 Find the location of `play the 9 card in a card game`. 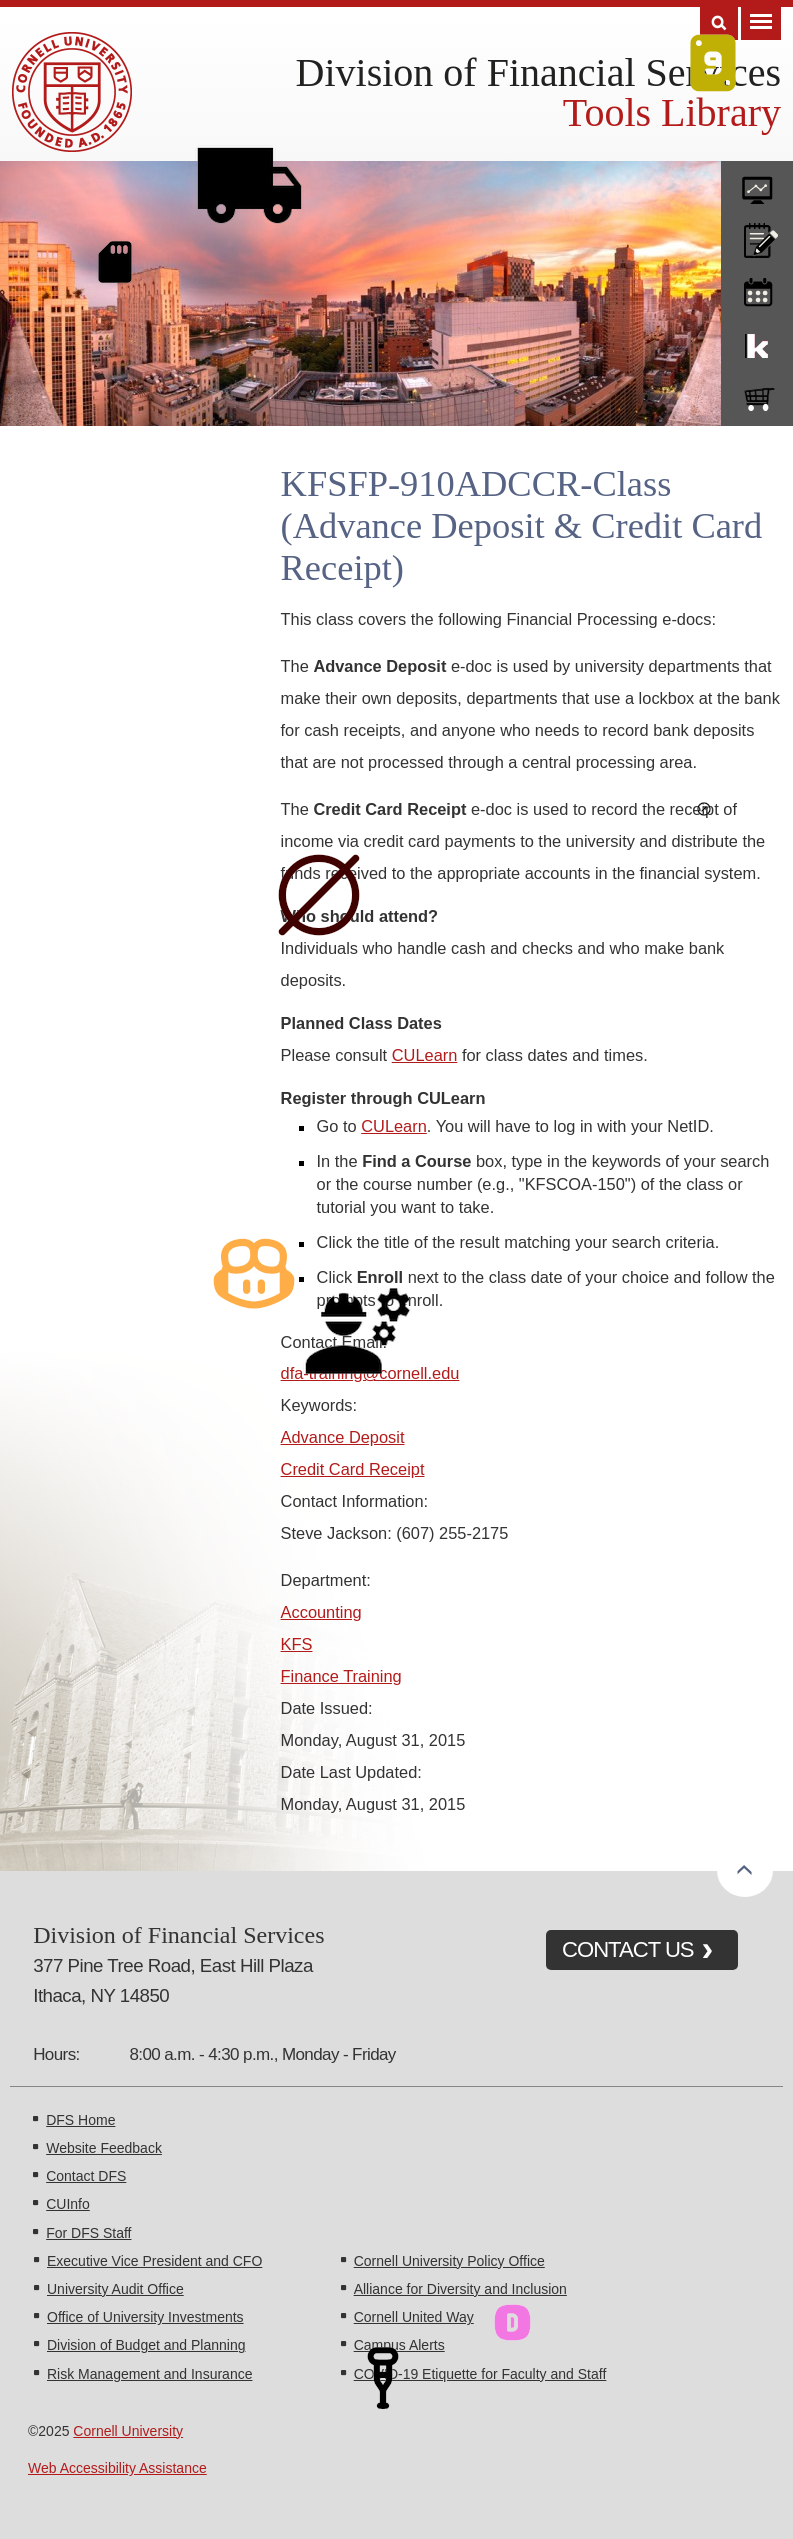

play the 9 card in a card game is located at coordinates (713, 63).